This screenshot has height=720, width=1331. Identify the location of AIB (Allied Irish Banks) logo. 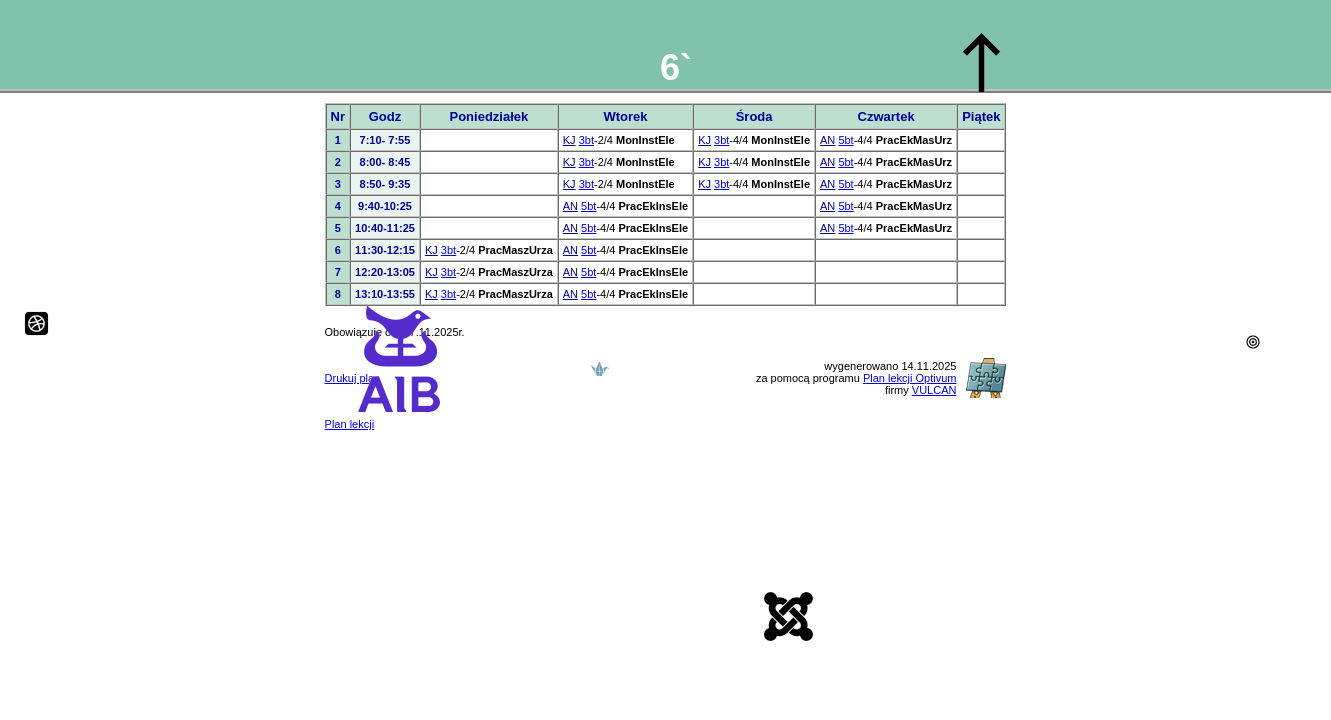
(399, 359).